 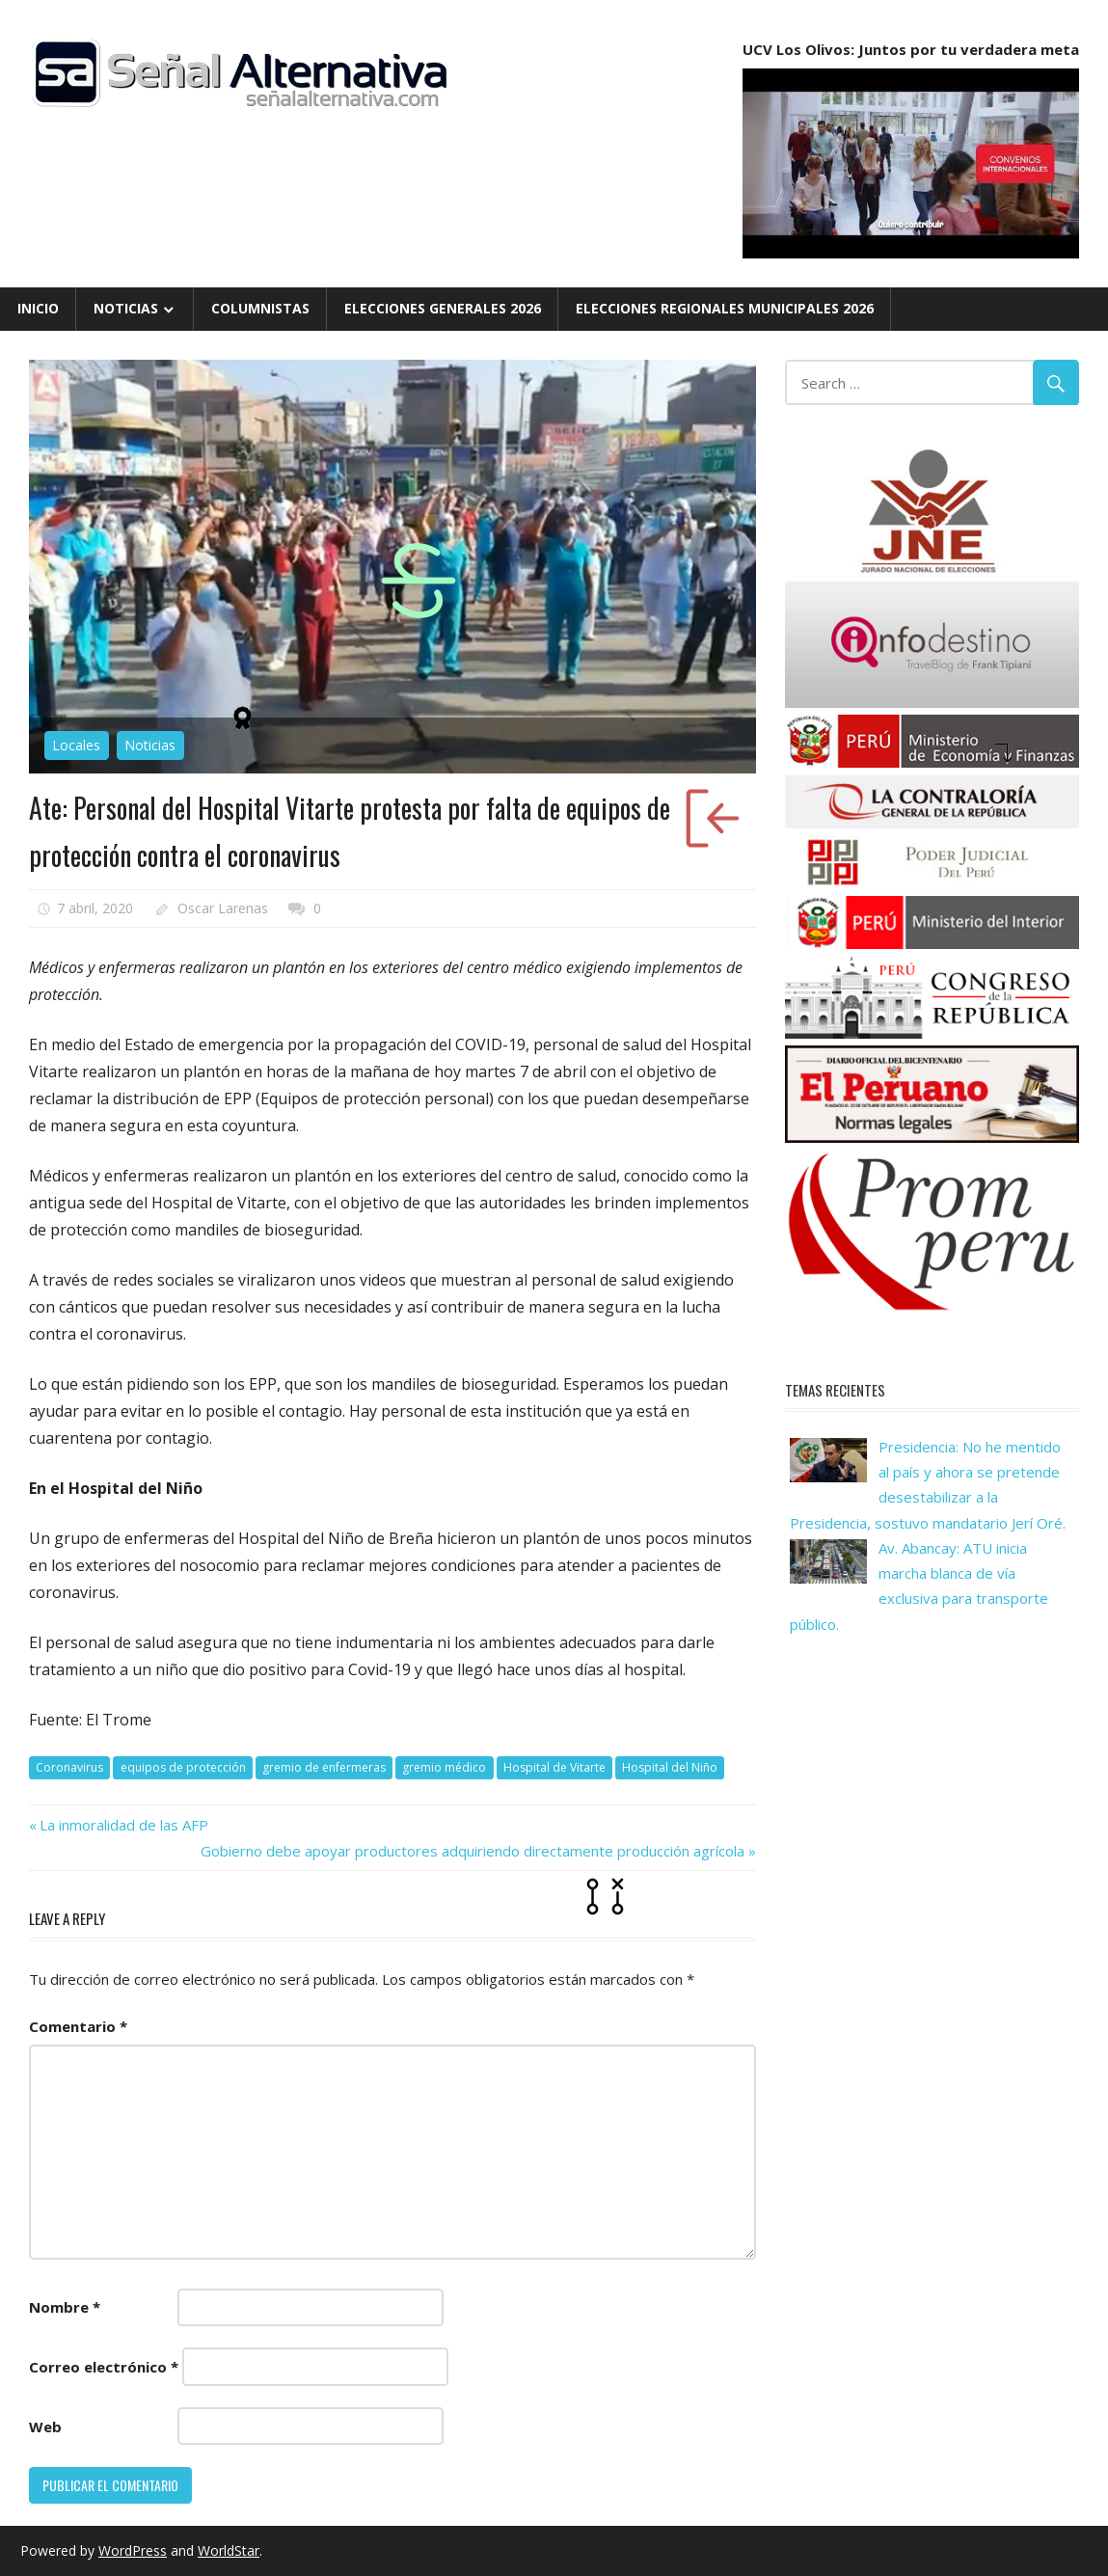 I want to click on apply strikethrough formatting to selected text, so click(x=419, y=581).